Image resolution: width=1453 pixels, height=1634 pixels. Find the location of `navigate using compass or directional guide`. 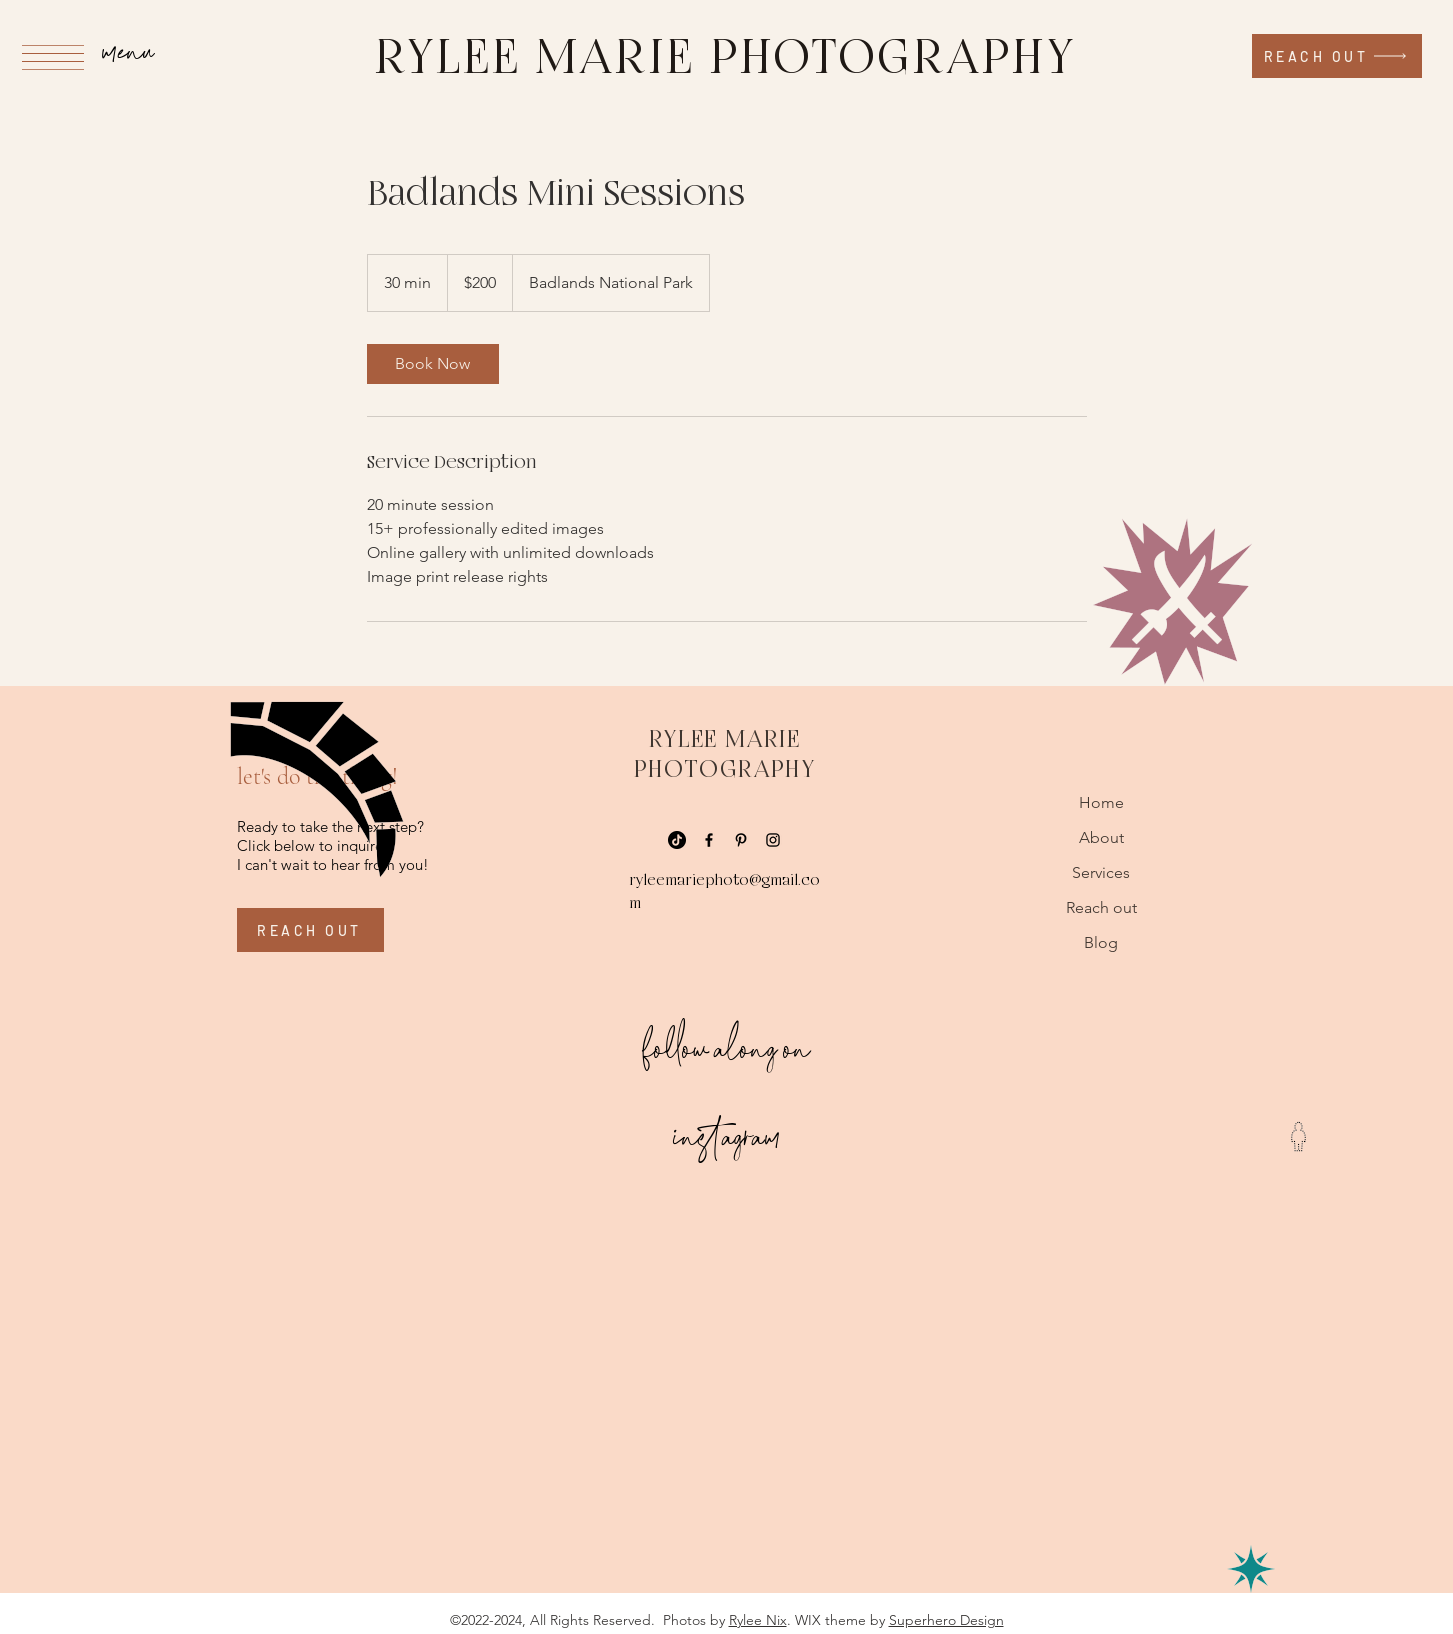

navigate using compass or directional guide is located at coordinates (1251, 1569).